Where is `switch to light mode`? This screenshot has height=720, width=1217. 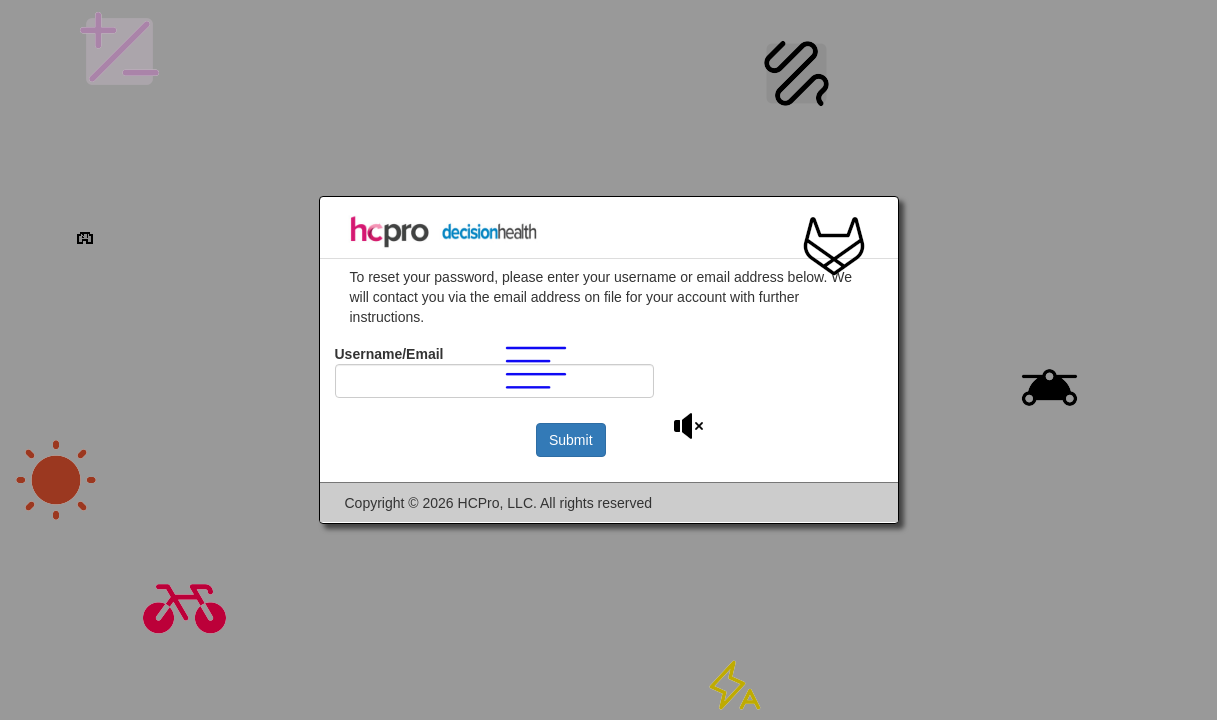 switch to light mode is located at coordinates (56, 480).